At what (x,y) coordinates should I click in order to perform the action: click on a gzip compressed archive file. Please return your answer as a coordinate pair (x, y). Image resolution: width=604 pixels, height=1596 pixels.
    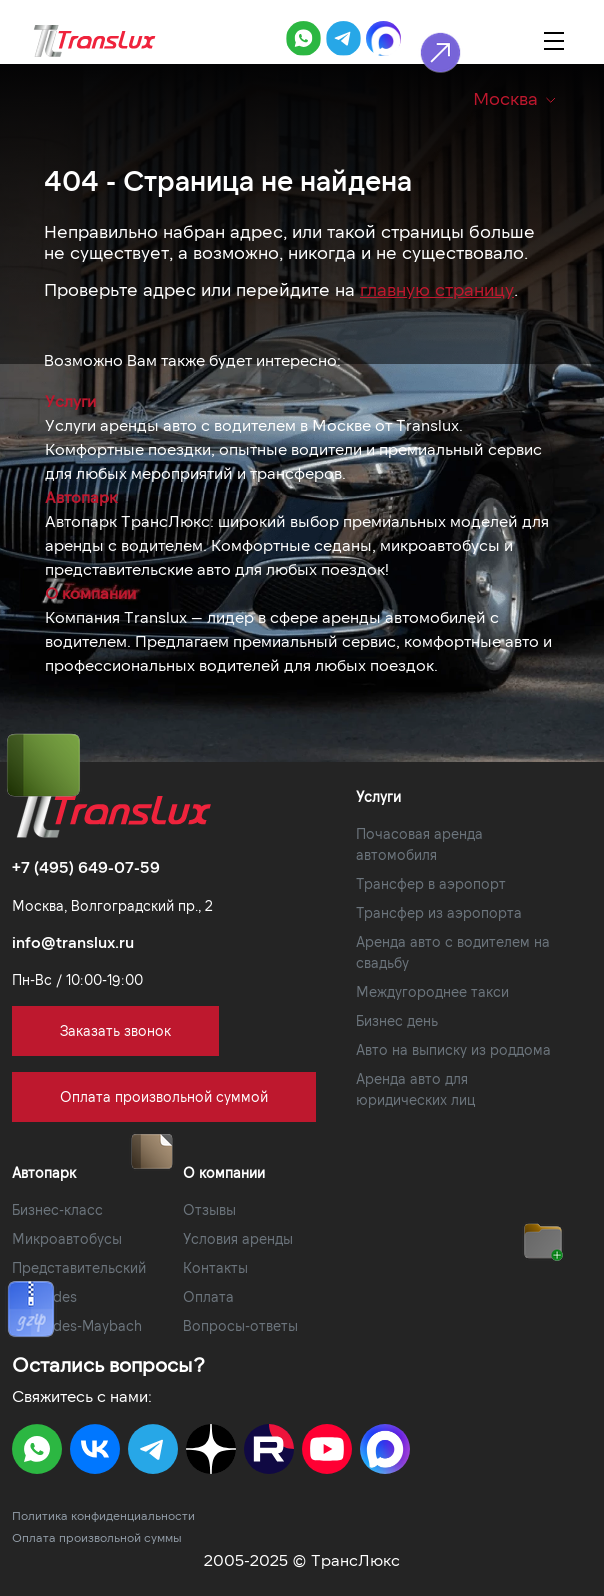
    Looking at the image, I should click on (31, 1309).